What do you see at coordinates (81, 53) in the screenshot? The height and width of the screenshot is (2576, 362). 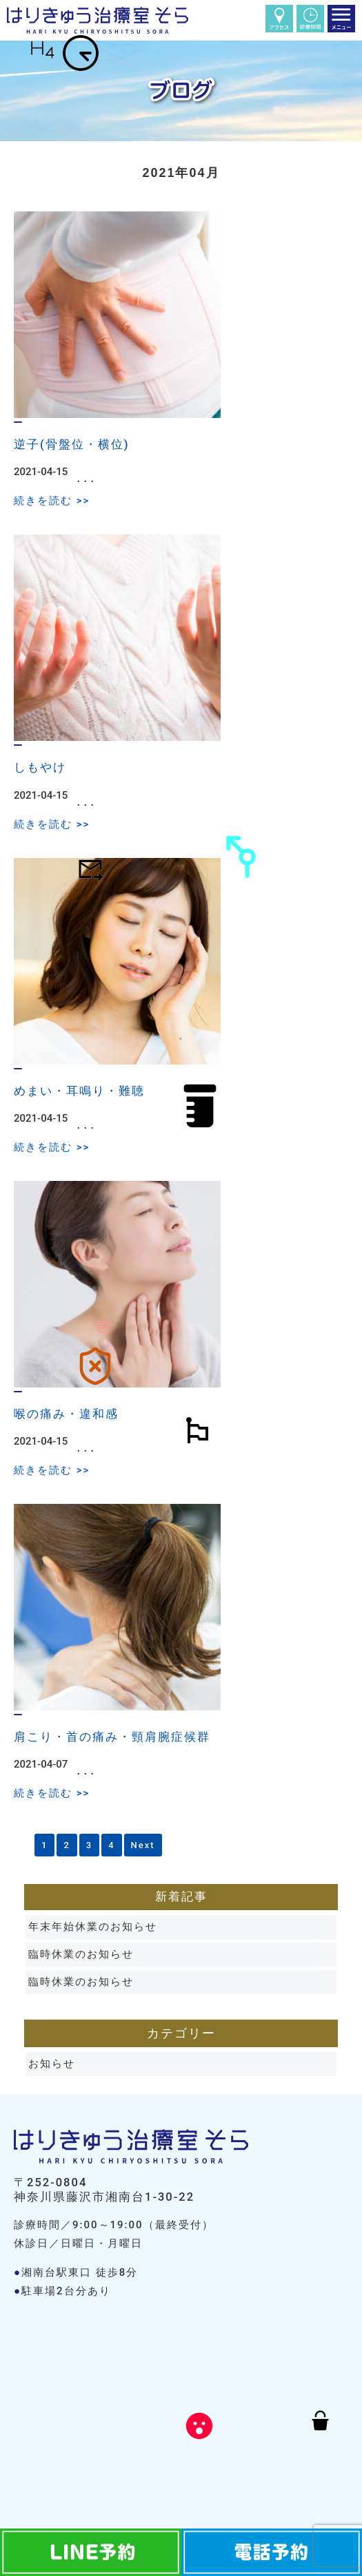 I see `indicates afternoon time or PM hours` at bounding box center [81, 53].